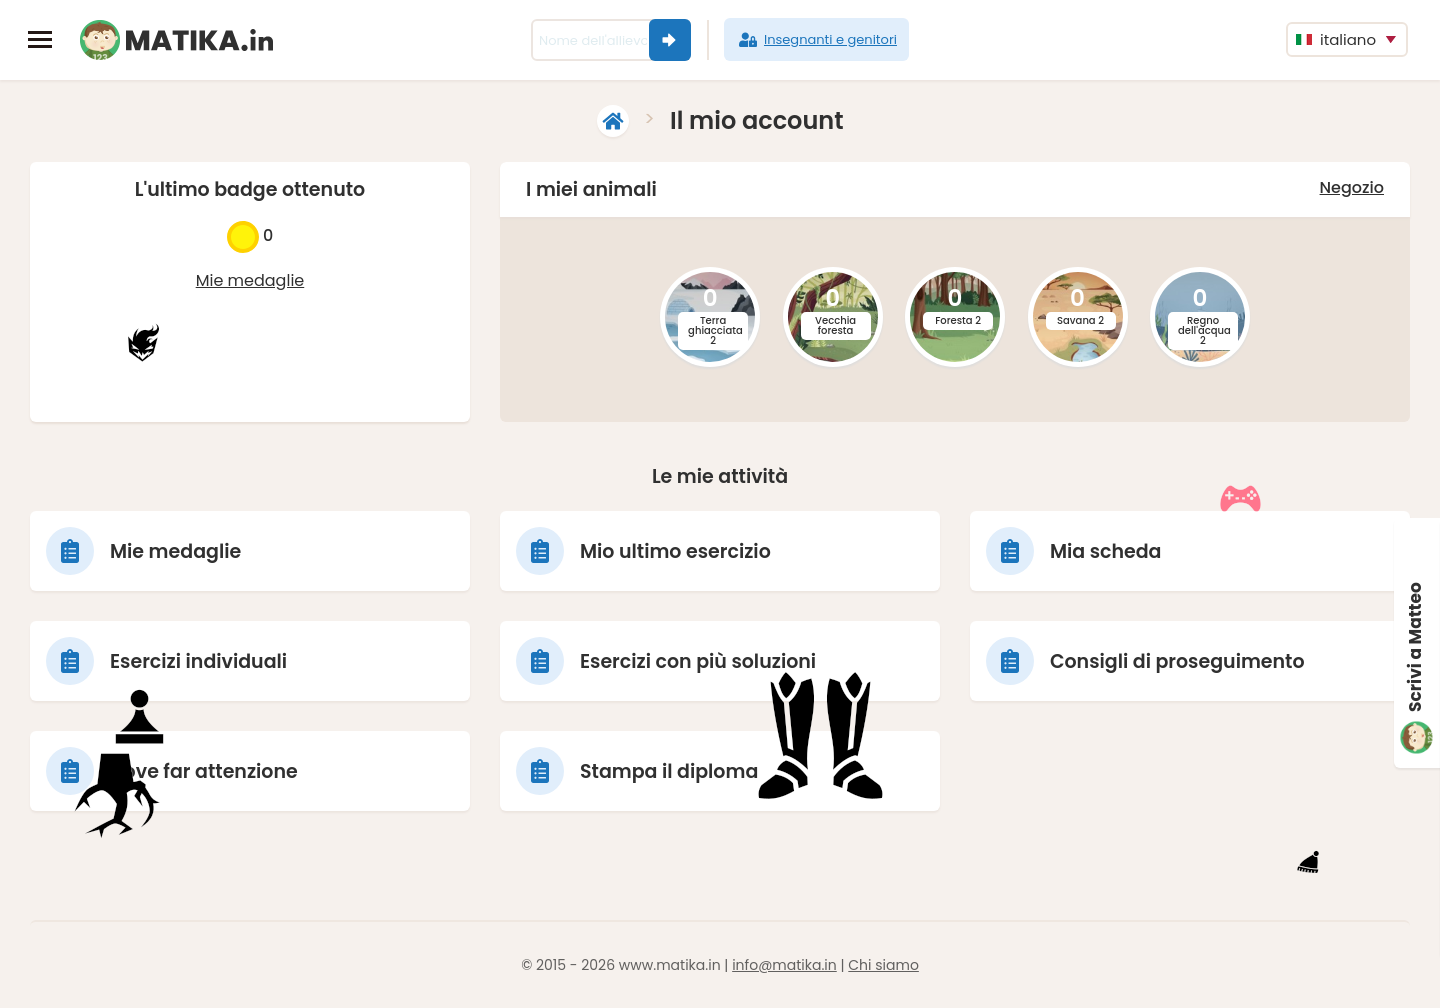  I want to click on play chess or start a chess game, so click(139, 708).